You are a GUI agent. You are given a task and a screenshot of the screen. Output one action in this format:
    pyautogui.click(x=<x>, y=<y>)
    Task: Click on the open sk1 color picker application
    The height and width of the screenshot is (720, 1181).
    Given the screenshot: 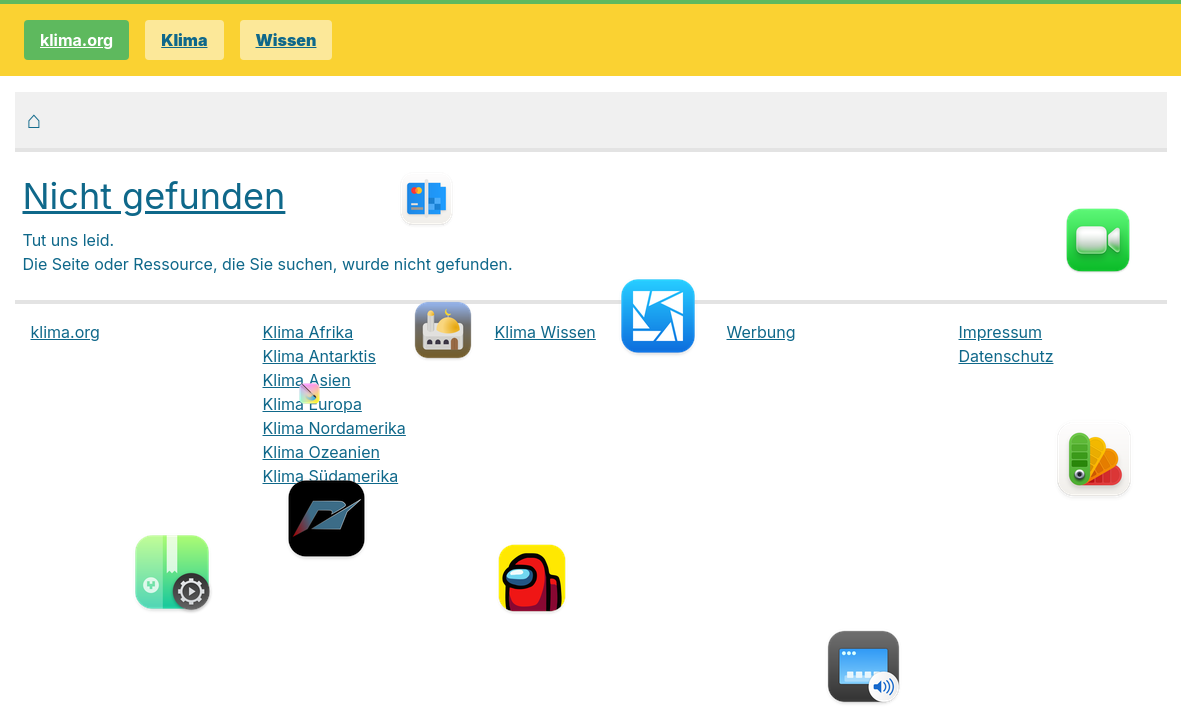 What is the action you would take?
    pyautogui.click(x=1094, y=459)
    